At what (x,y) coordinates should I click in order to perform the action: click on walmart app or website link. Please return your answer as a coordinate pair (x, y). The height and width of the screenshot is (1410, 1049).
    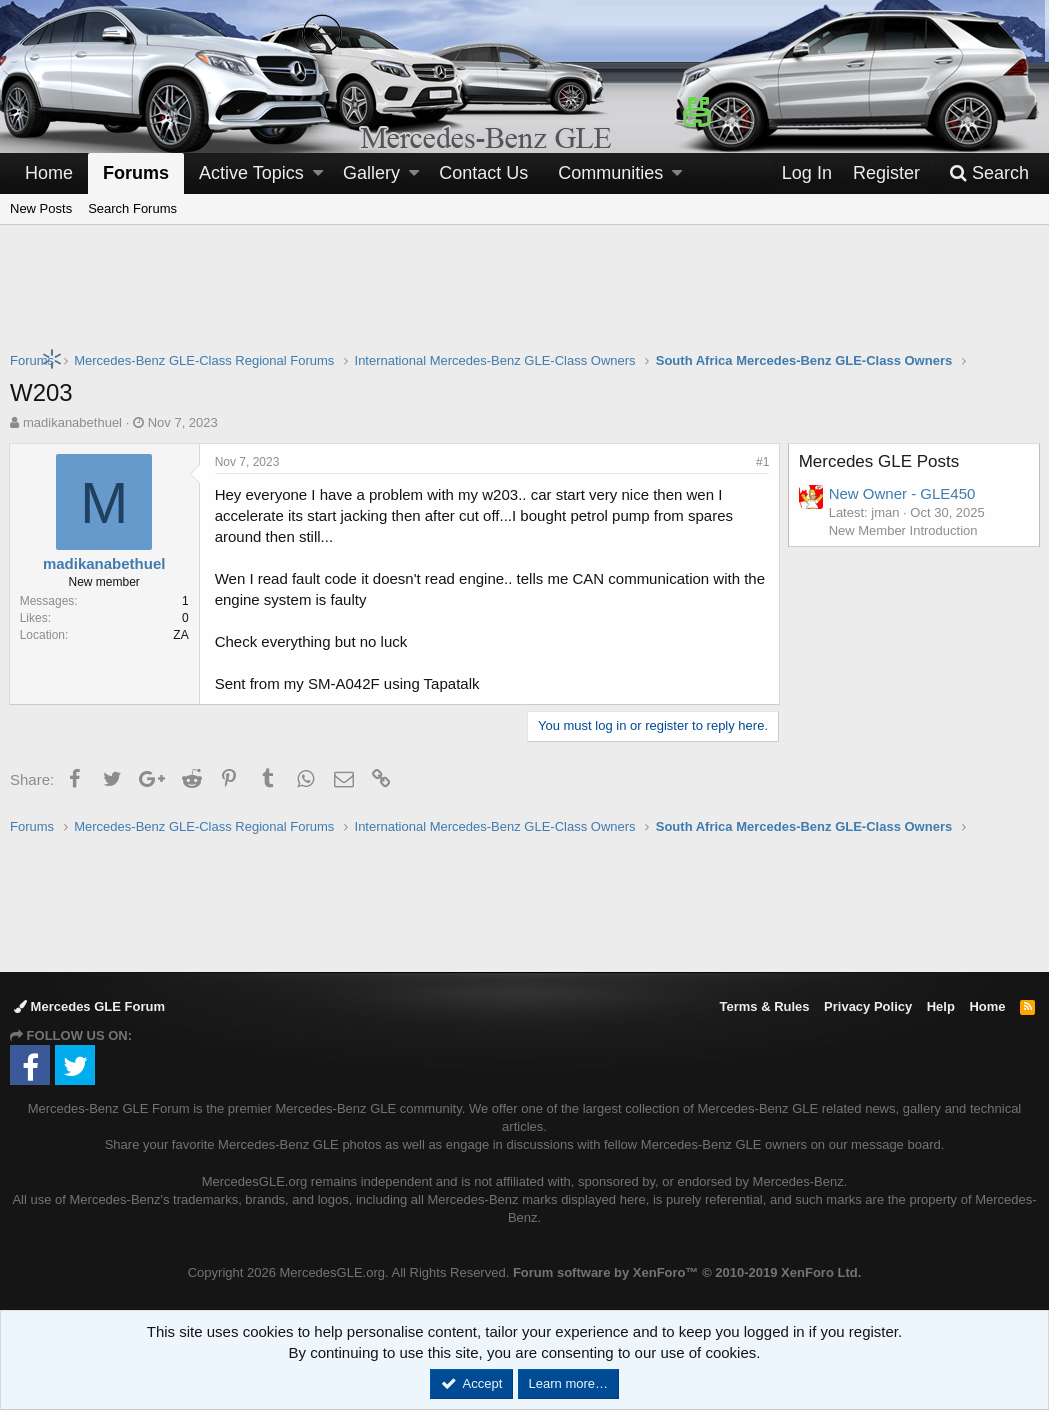
    Looking at the image, I should click on (52, 359).